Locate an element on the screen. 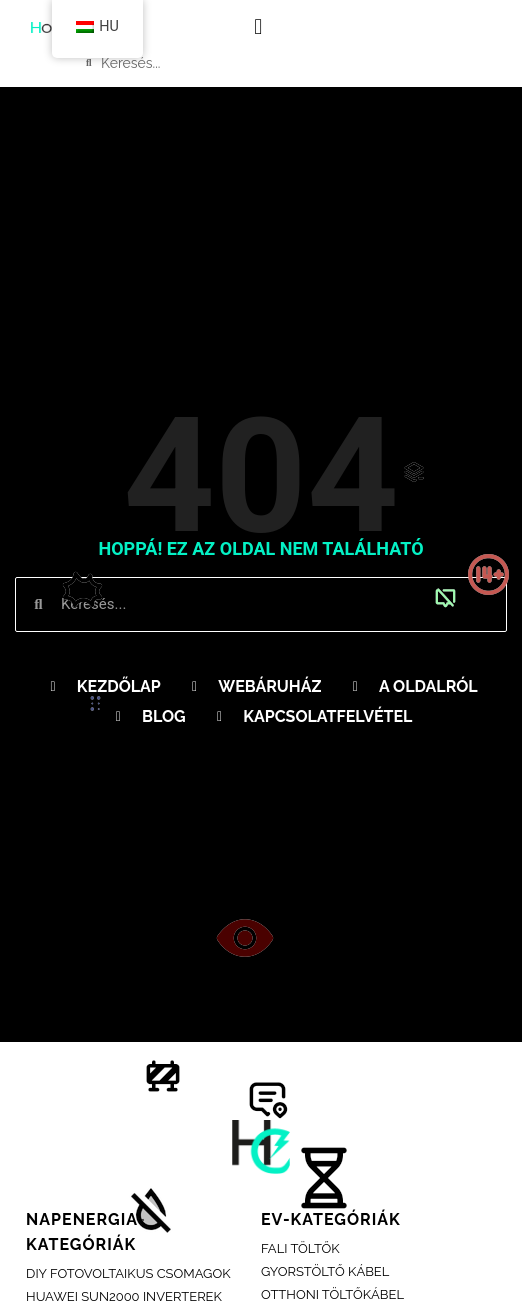 Image resolution: width=522 pixels, height=1307 pixels. indicates a blocked or restricted area is located at coordinates (163, 1075).